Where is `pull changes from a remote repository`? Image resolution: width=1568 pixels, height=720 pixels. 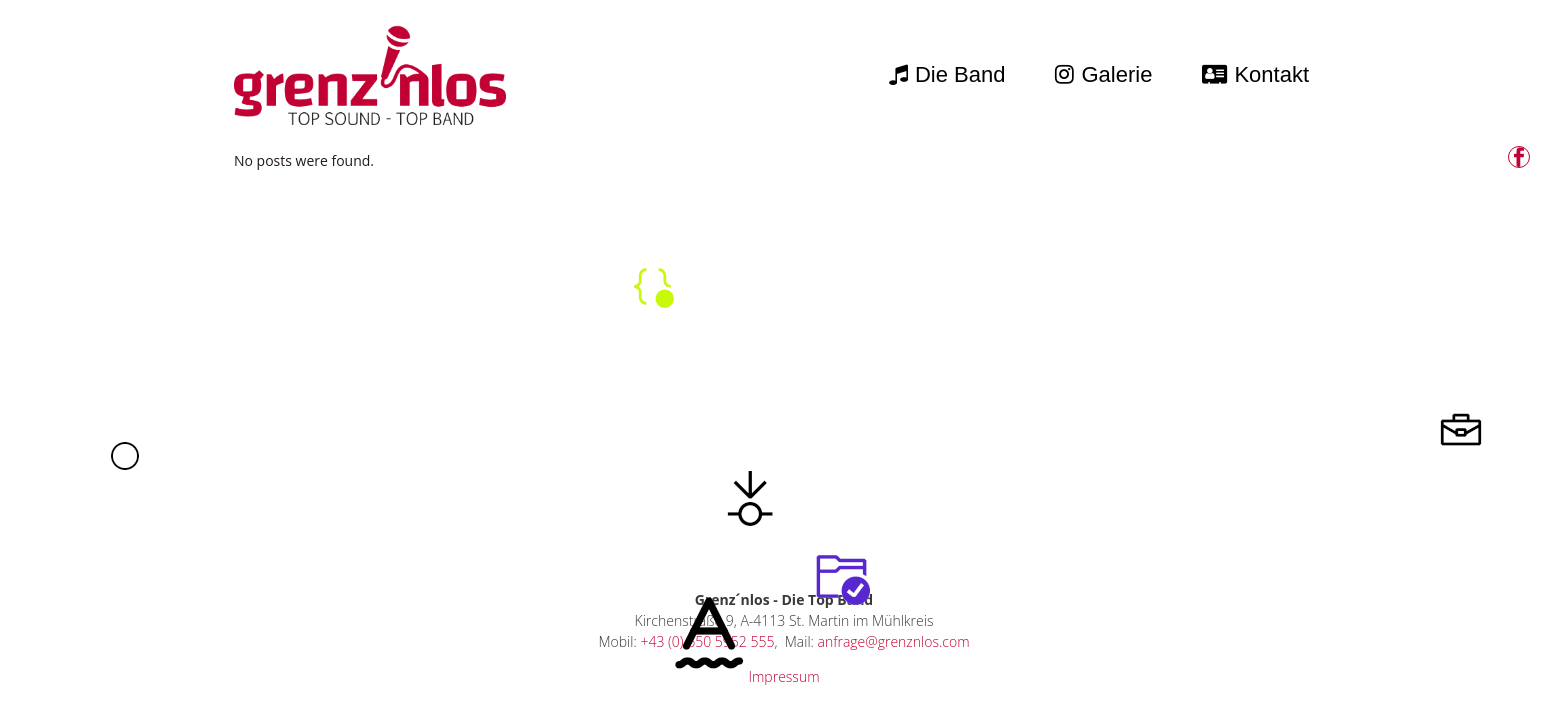
pull changes from a remote repository is located at coordinates (748, 498).